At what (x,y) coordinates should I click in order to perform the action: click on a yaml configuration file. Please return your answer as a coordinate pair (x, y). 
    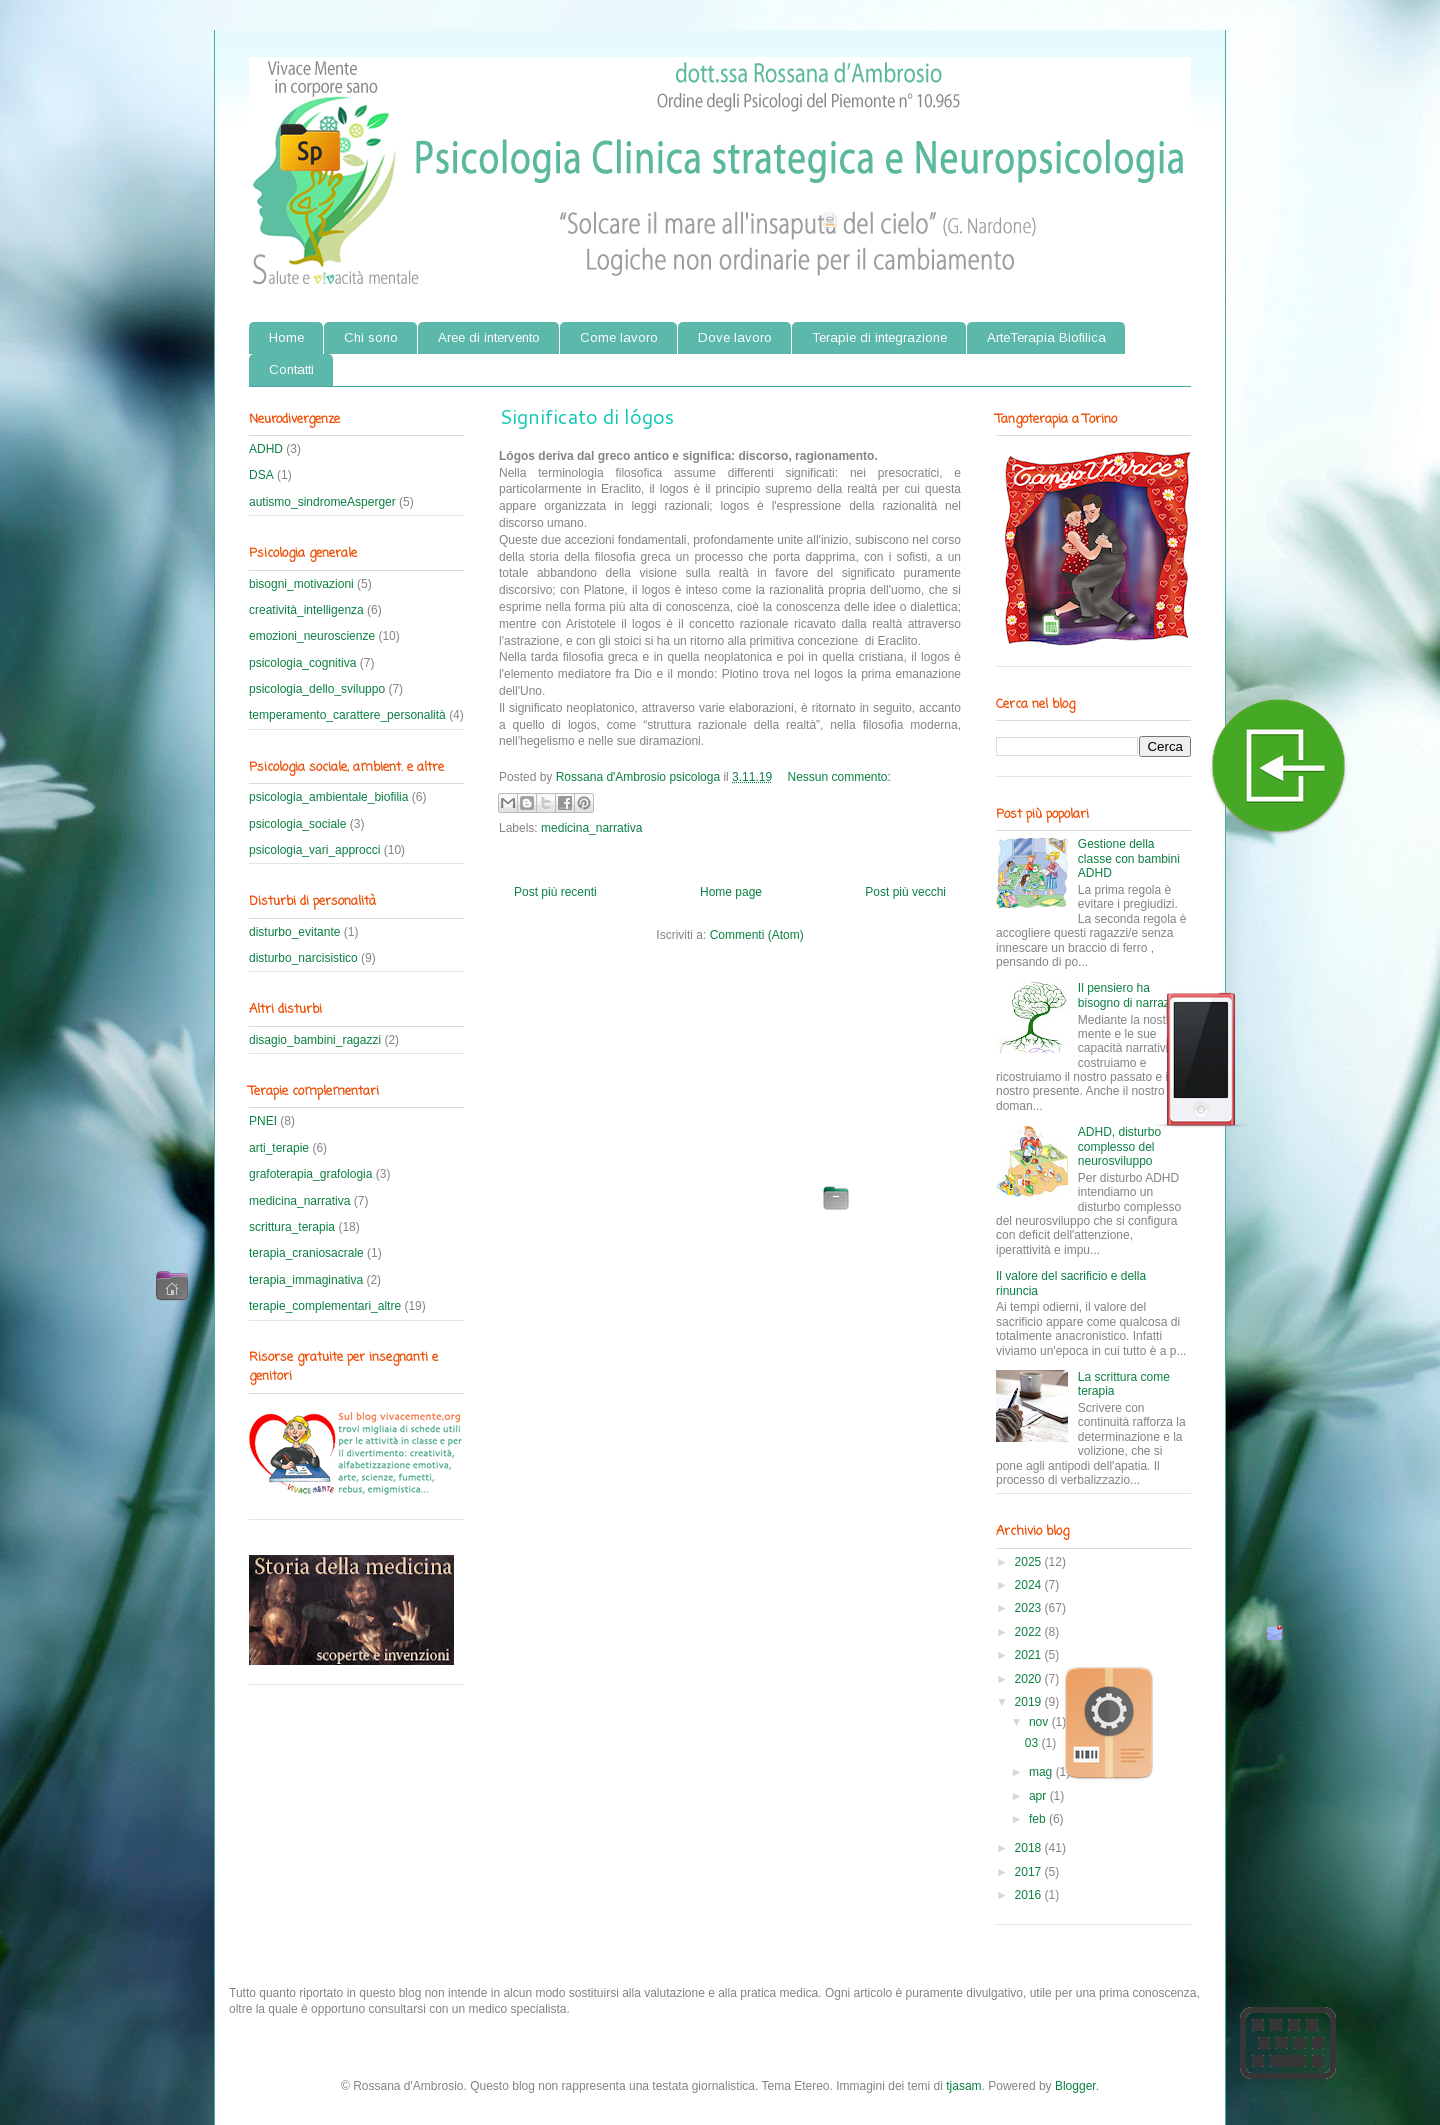
    Looking at the image, I should click on (830, 220).